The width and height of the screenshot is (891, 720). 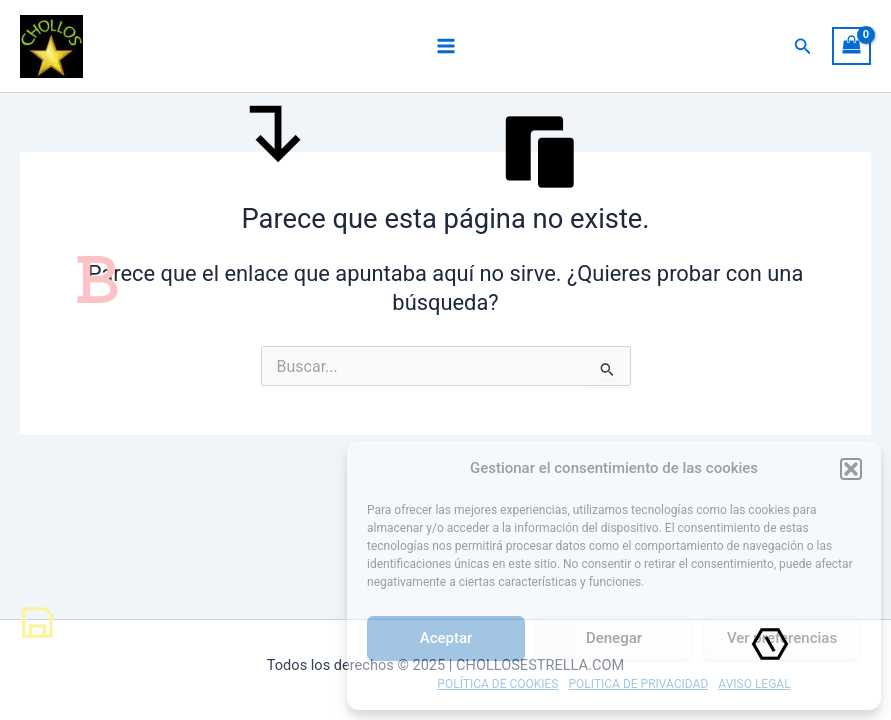 What do you see at coordinates (37, 622) in the screenshot?
I see `save current file or document` at bounding box center [37, 622].